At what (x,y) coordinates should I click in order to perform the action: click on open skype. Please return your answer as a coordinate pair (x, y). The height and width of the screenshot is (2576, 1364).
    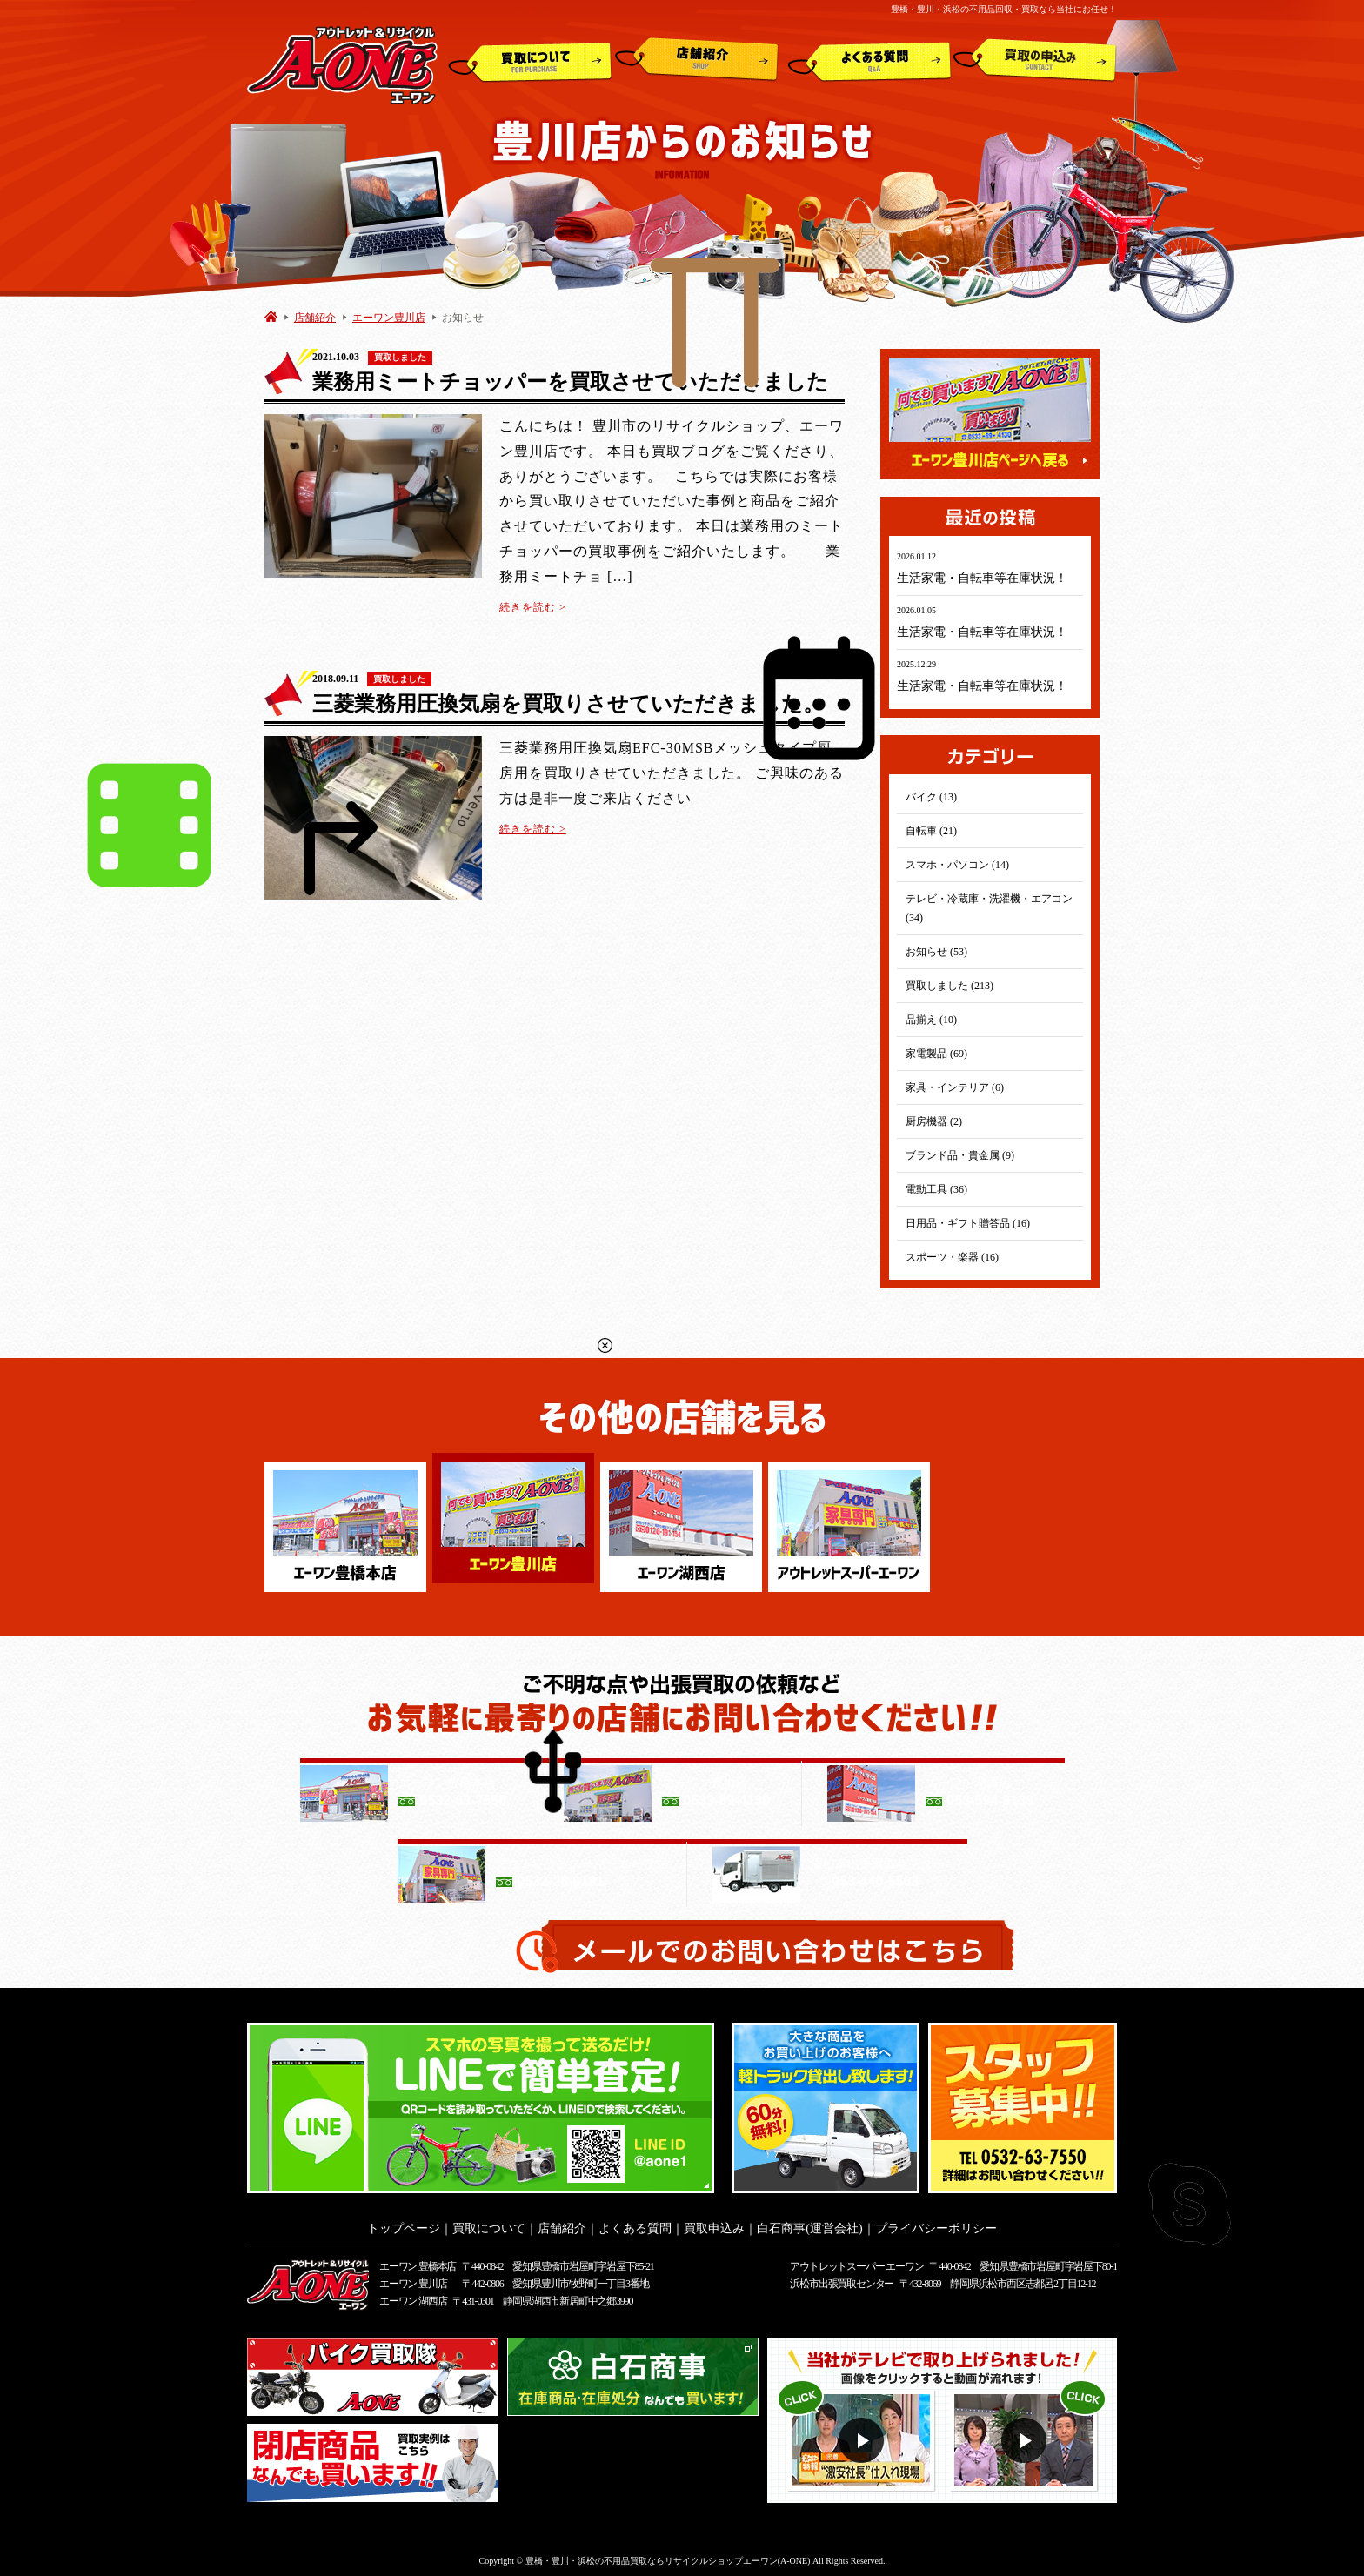
    Looking at the image, I should click on (1189, 2204).